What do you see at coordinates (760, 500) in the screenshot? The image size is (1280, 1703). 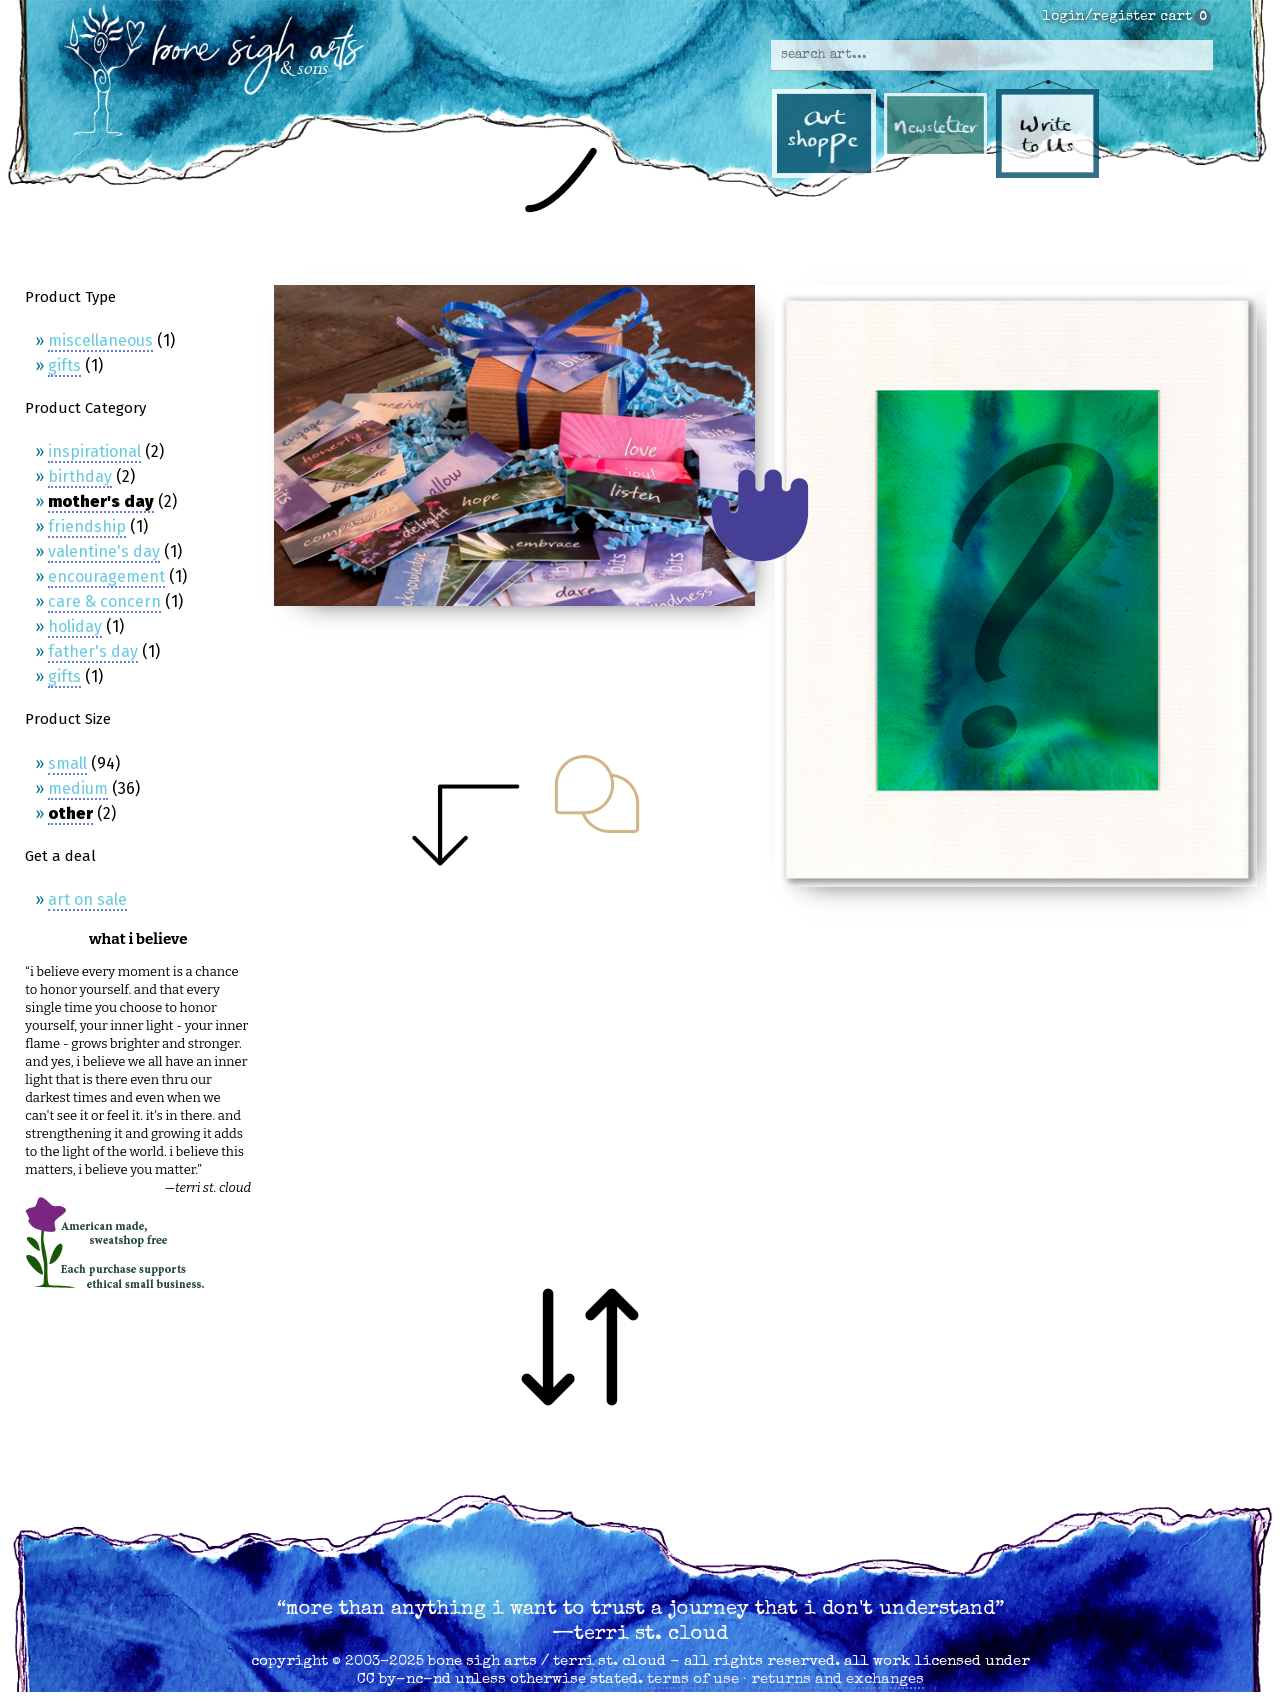 I see `drag to reorder items` at bounding box center [760, 500].